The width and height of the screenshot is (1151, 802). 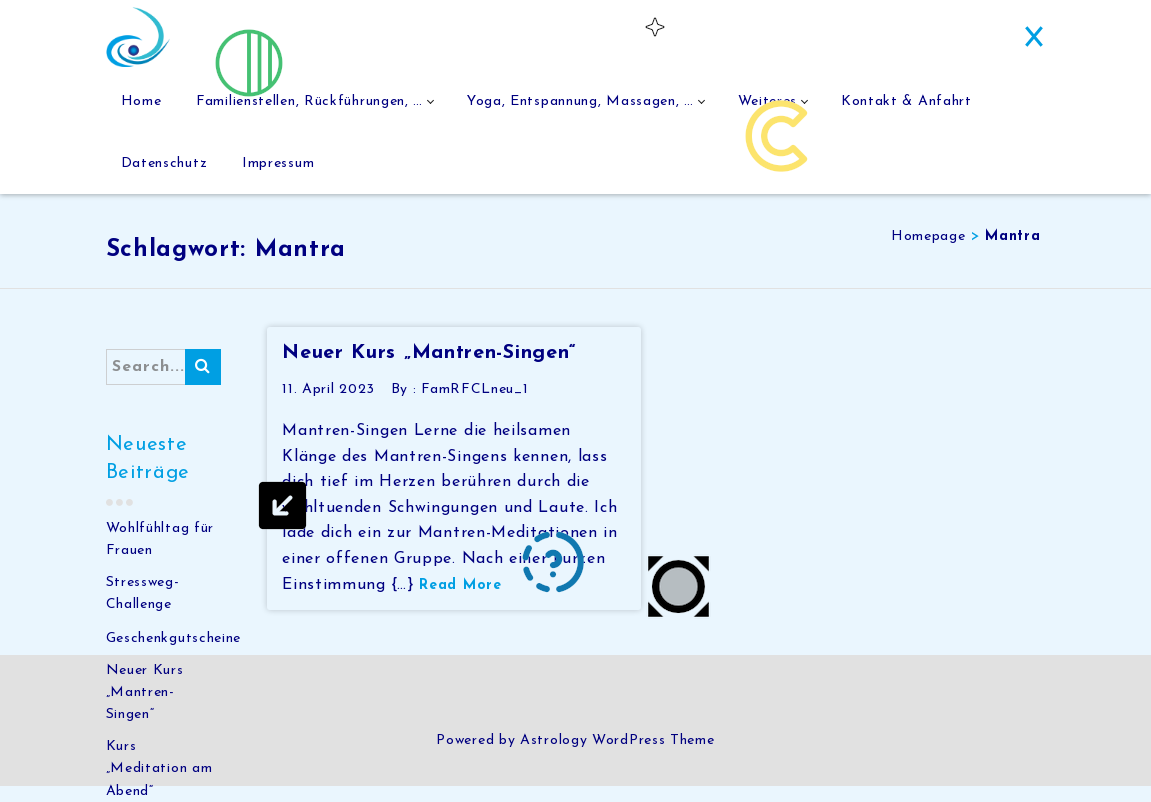 What do you see at coordinates (282, 505) in the screenshot?
I see `move content to bottom-left corner` at bounding box center [282, 505].